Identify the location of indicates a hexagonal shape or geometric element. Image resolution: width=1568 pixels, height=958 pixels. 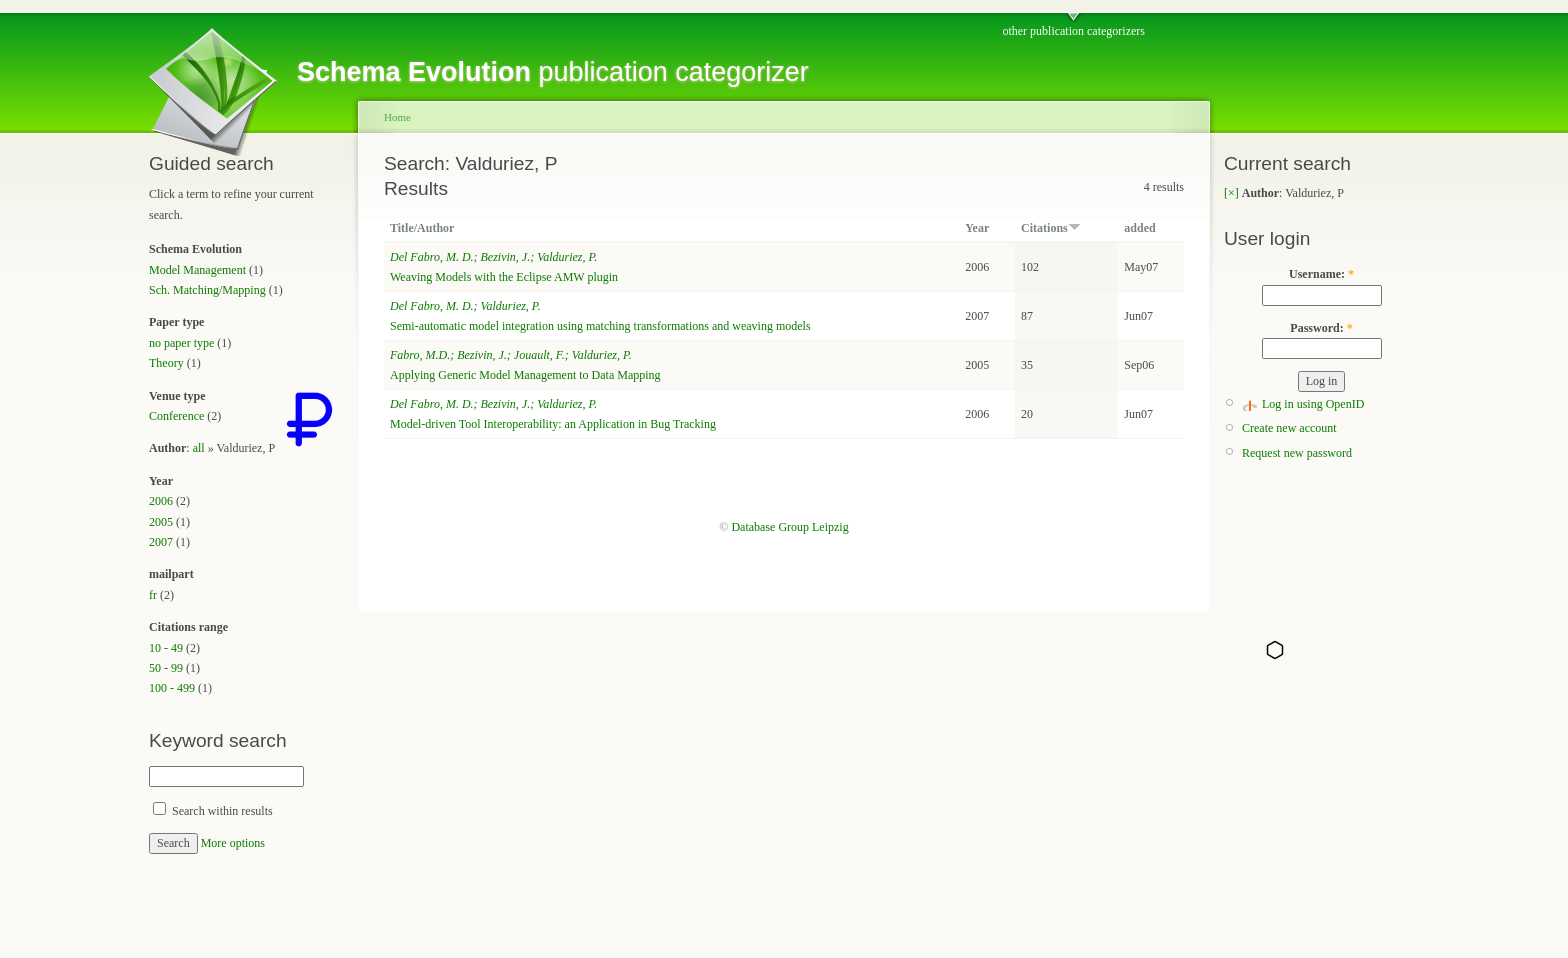
(1275, 650).